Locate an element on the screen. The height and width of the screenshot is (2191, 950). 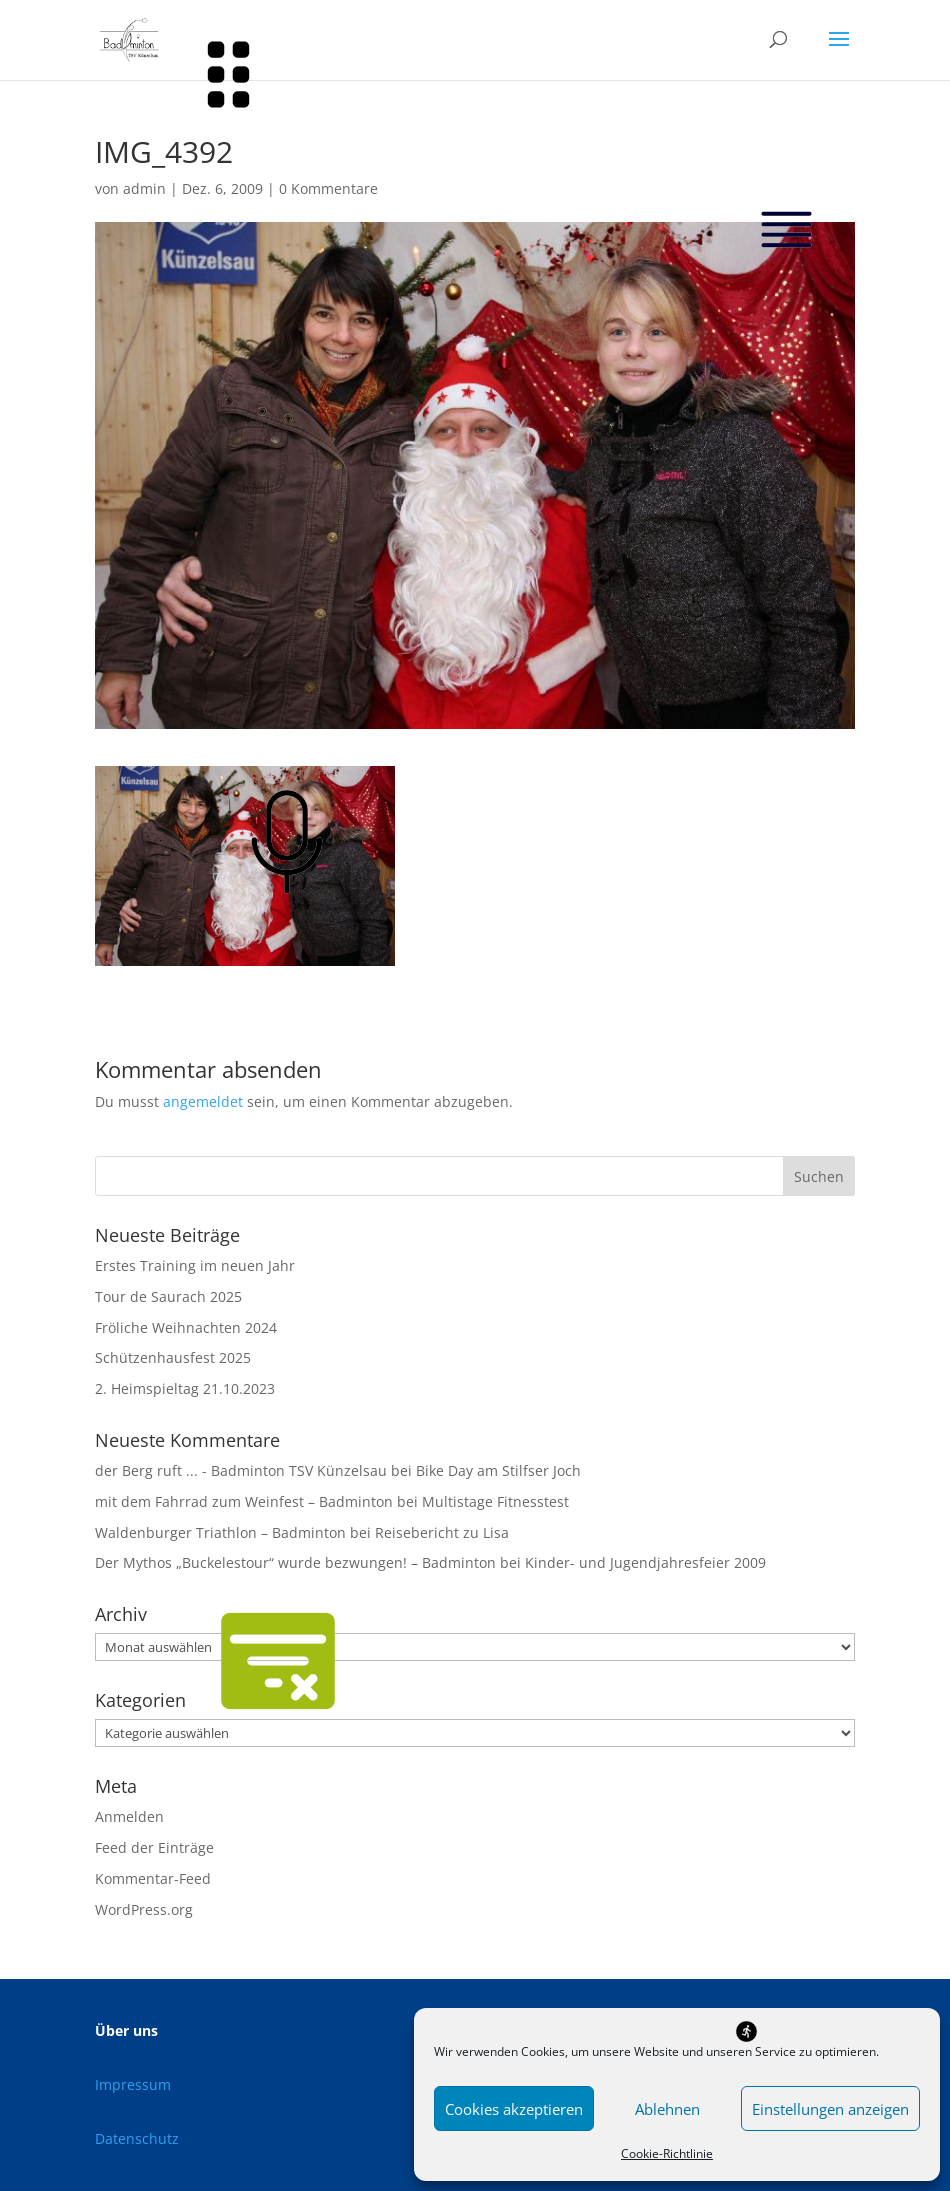
start running or jogging activity is located at coordinates (746, 2031).